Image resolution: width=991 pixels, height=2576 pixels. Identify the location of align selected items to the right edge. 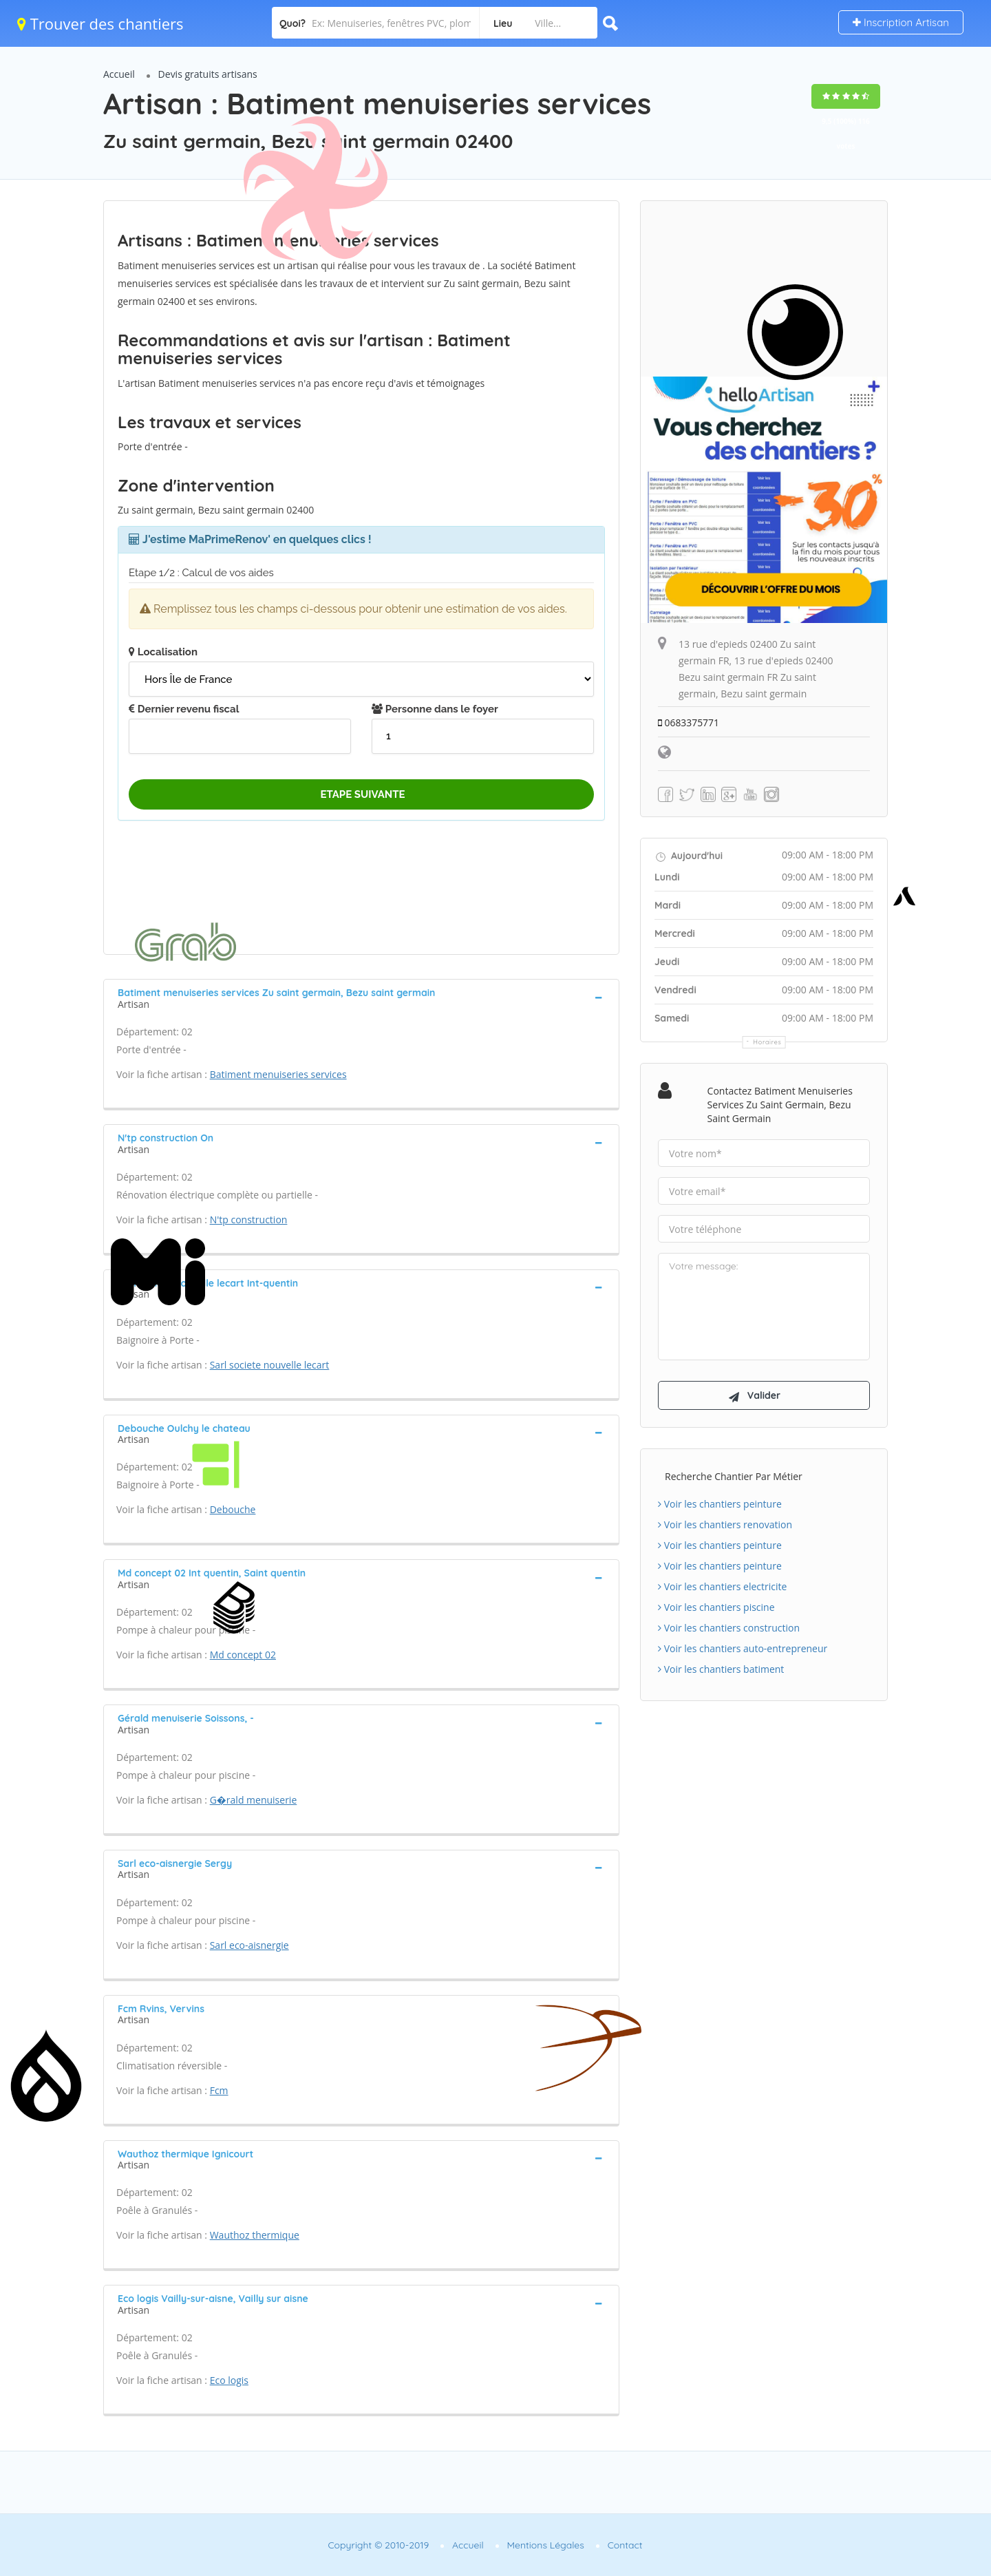
(215, 1464).